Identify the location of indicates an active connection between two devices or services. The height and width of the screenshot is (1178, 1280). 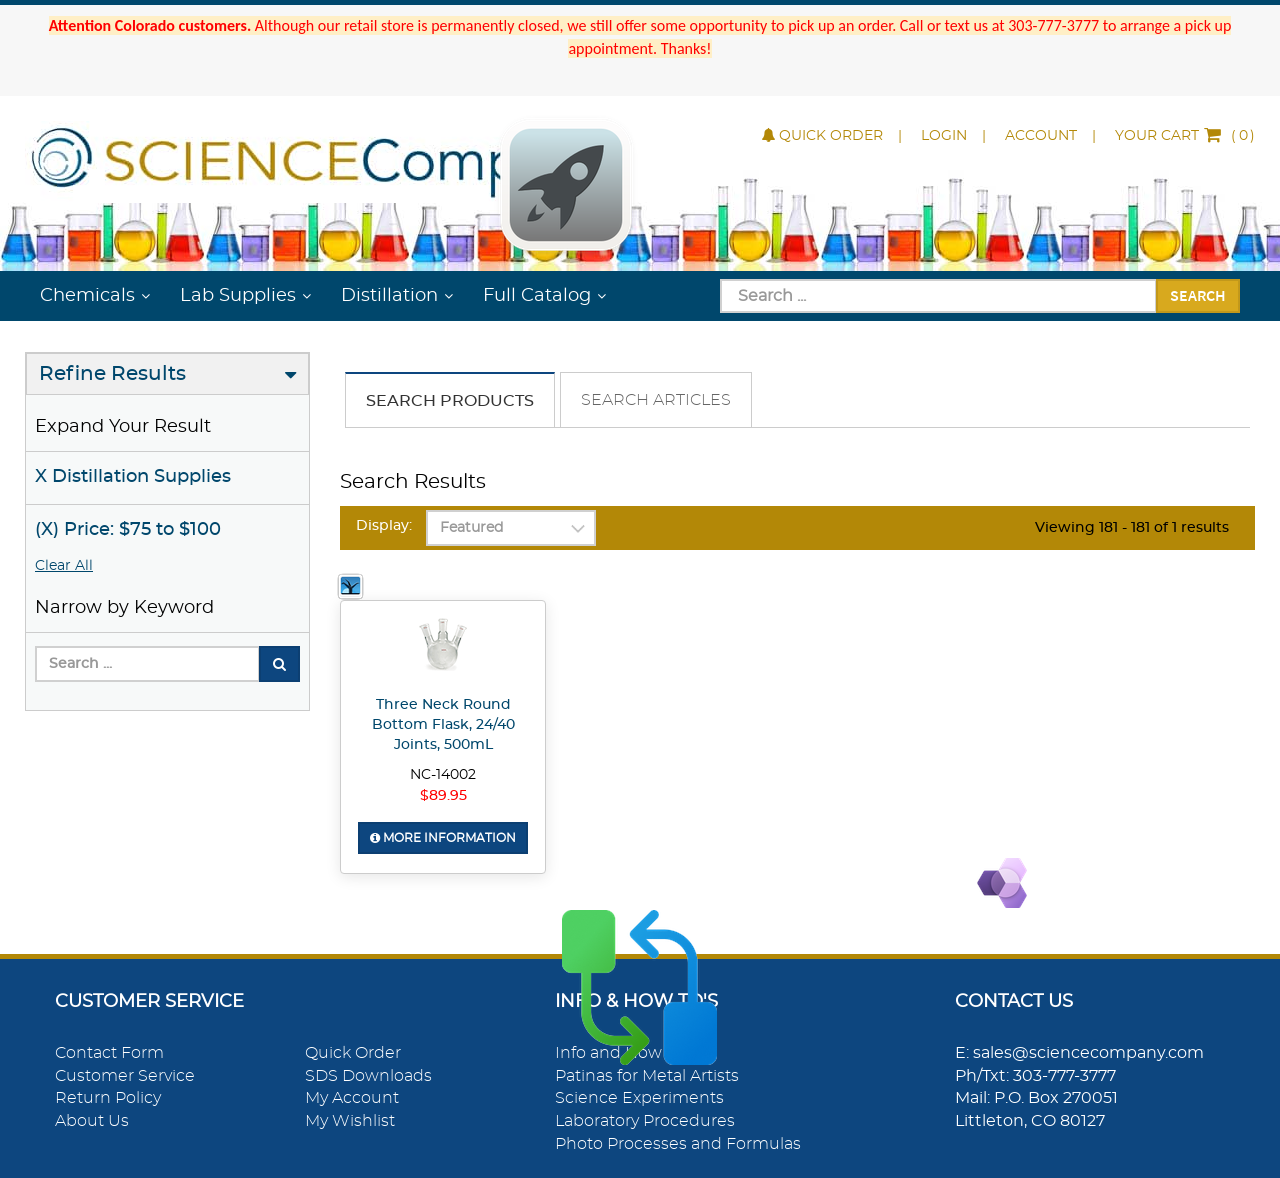
(639, 987).